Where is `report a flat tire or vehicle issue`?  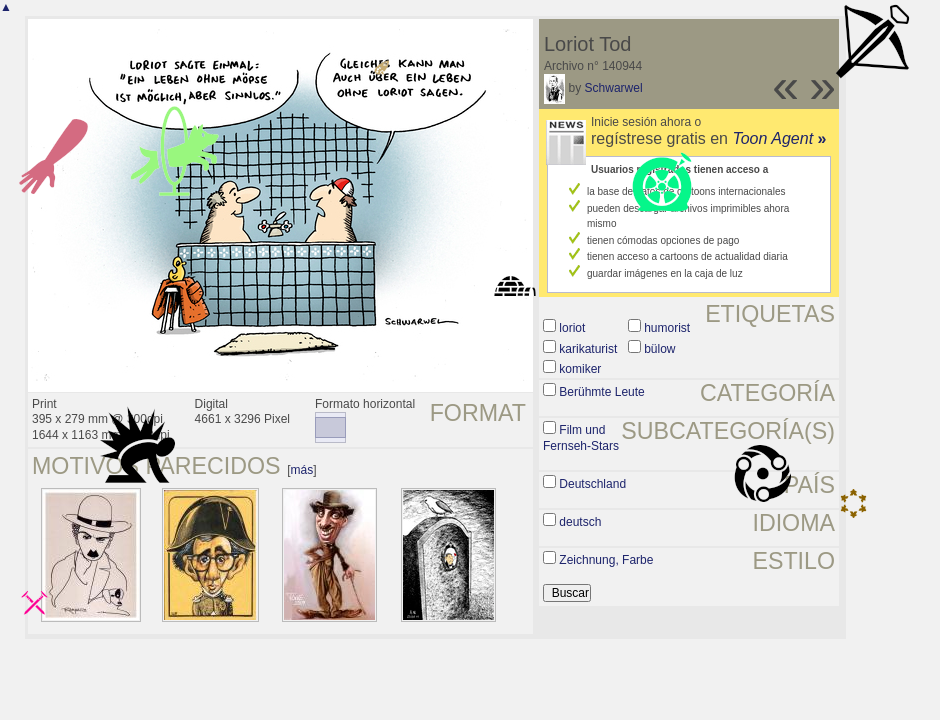 report a flat tire or vehicle issue is located at coordinates (662, 182).